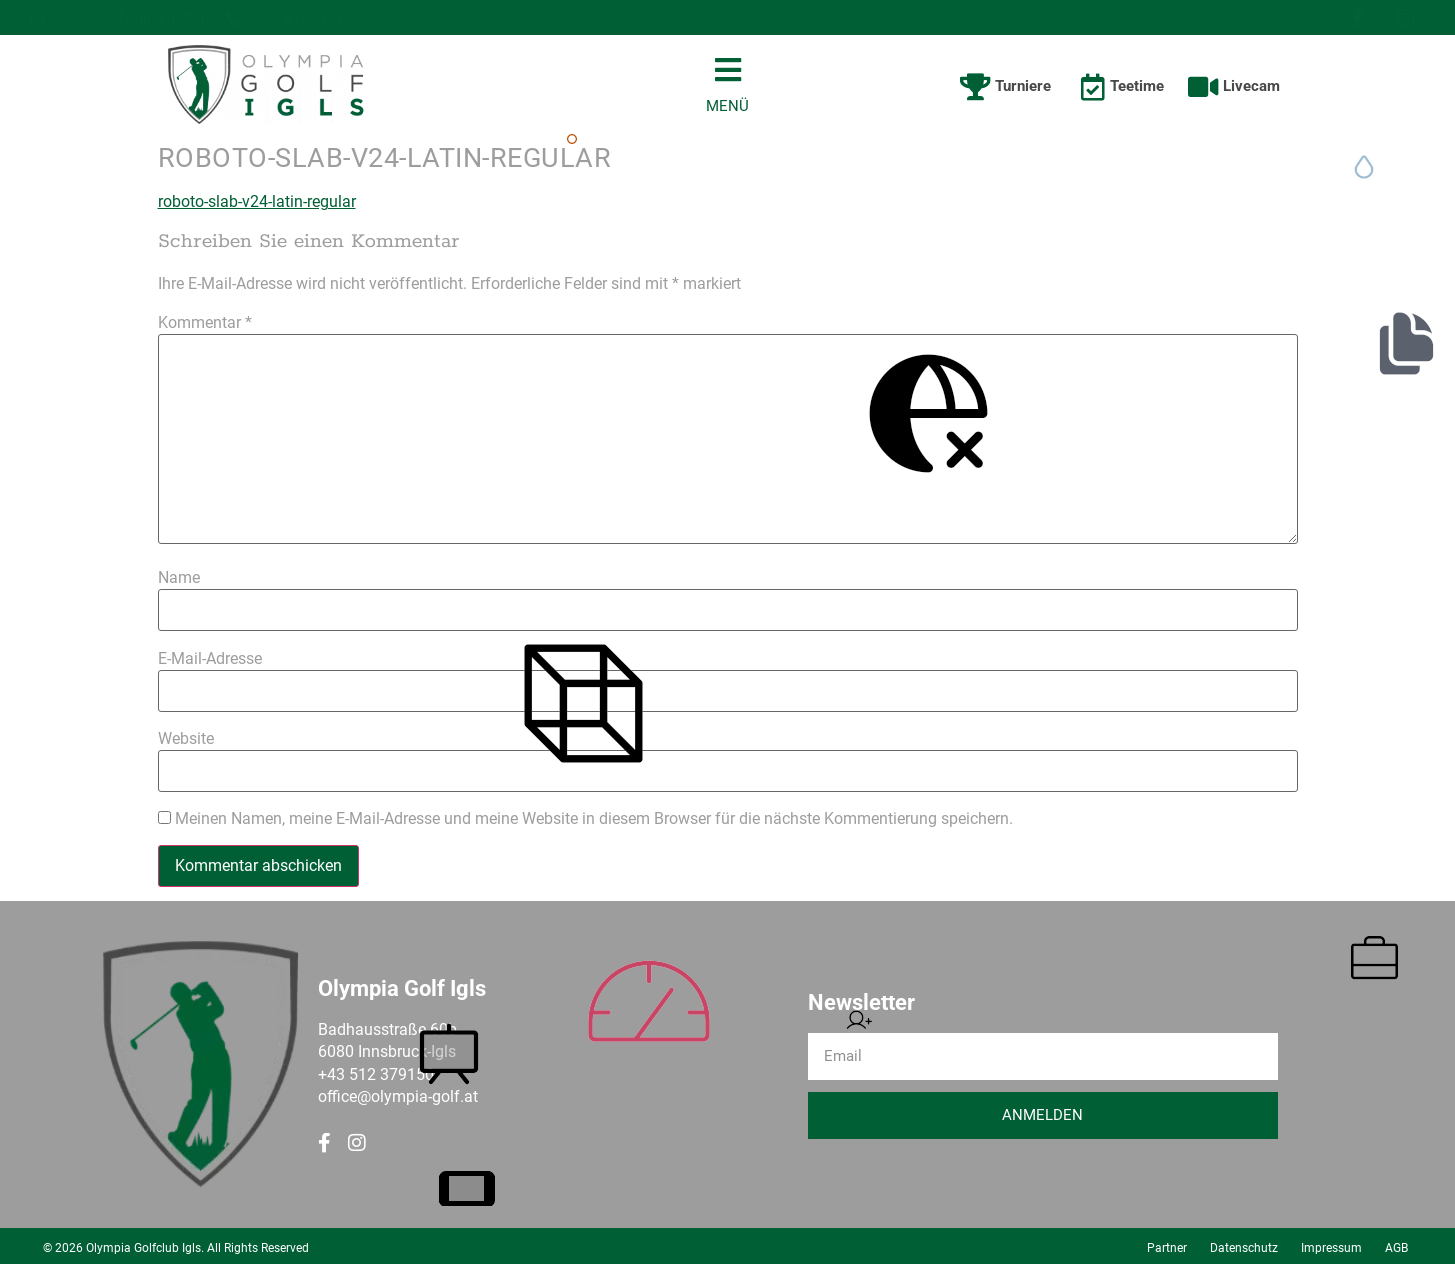 The height and width of the screenshot is (1264, 1455). What do you see at coordinates (1374, 959) in the screenshot?
I see `access travel or trip planning features` at bounding box center [1374, 959].